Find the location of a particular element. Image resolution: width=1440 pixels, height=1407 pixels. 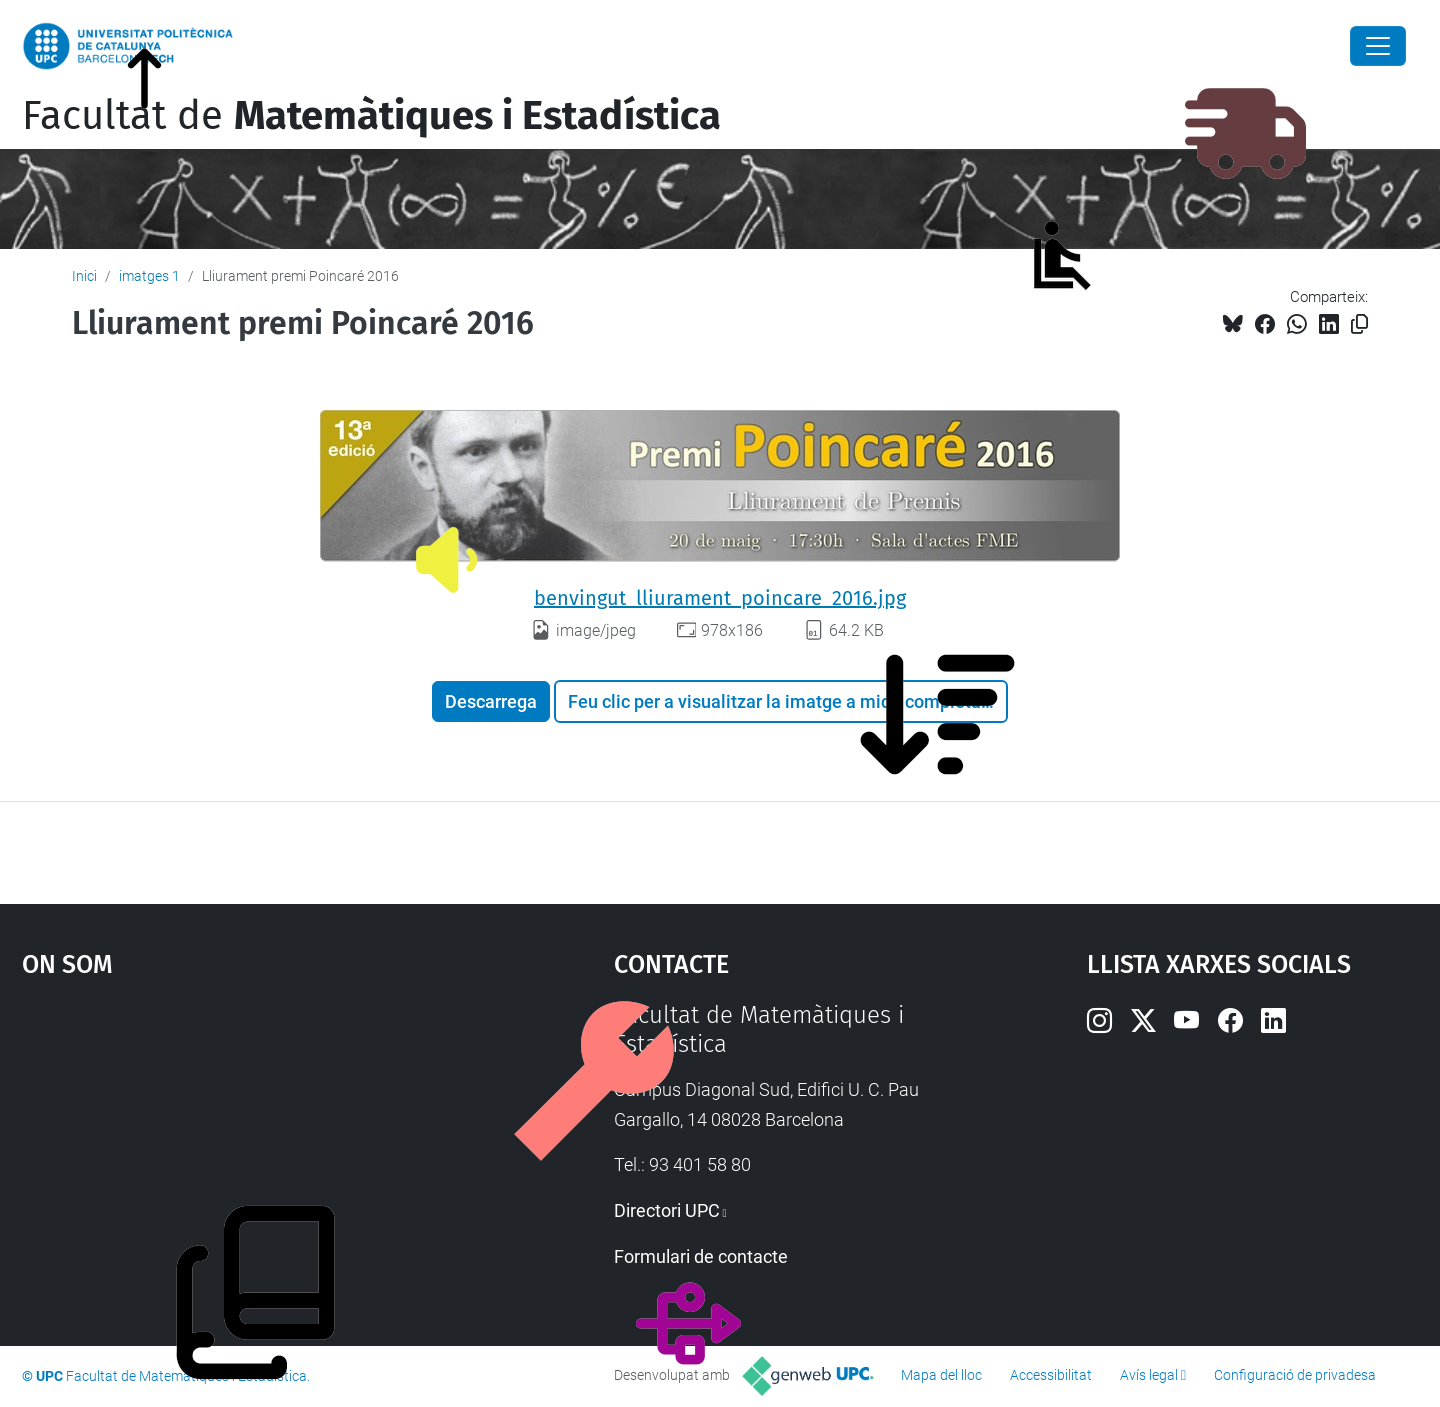

connect a usb device is located at coordinates (688, 1323).